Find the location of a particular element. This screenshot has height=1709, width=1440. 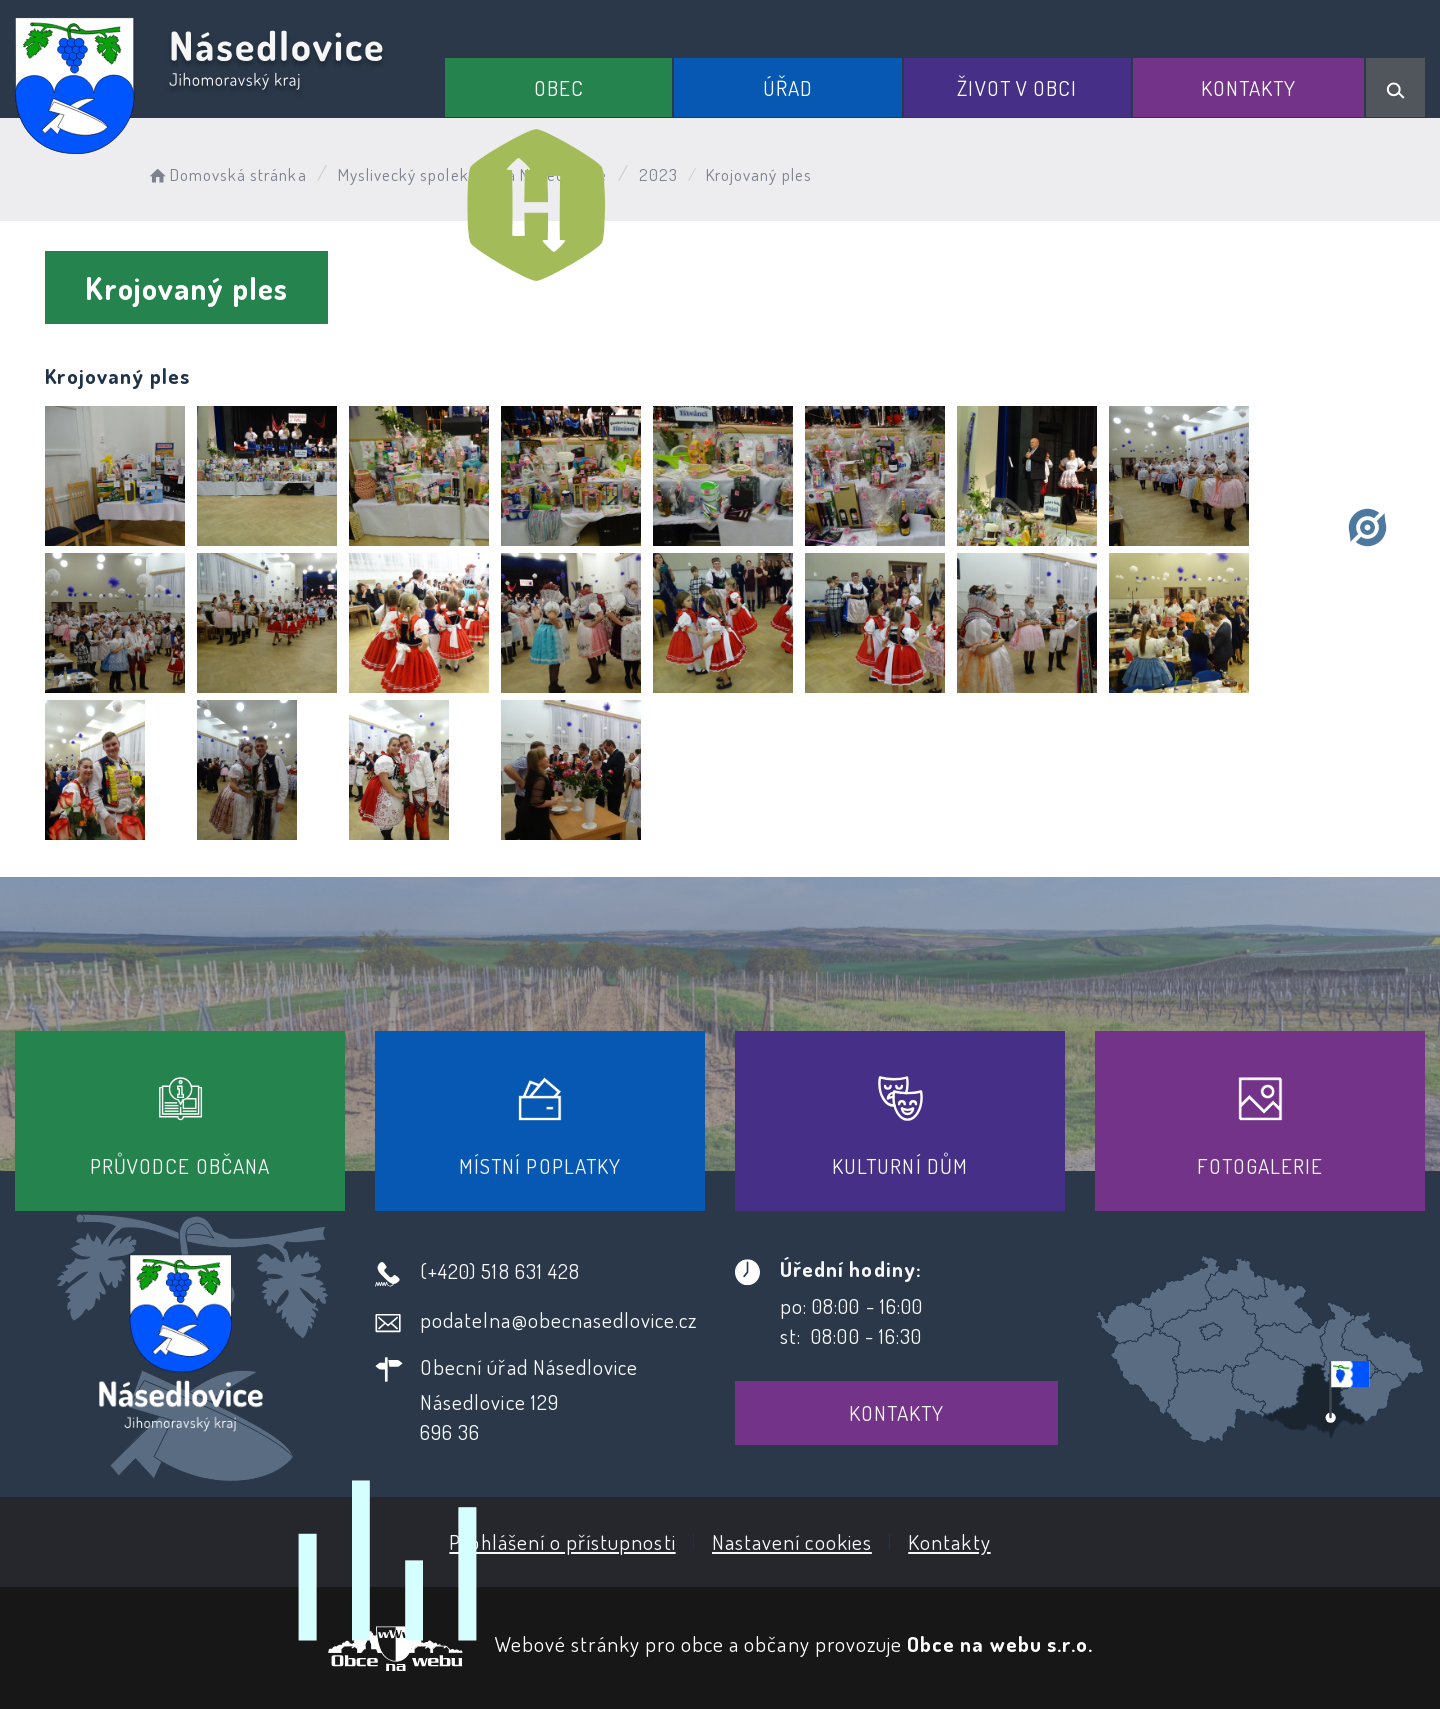

hackerrank logo is located at coordinates (536, 205).